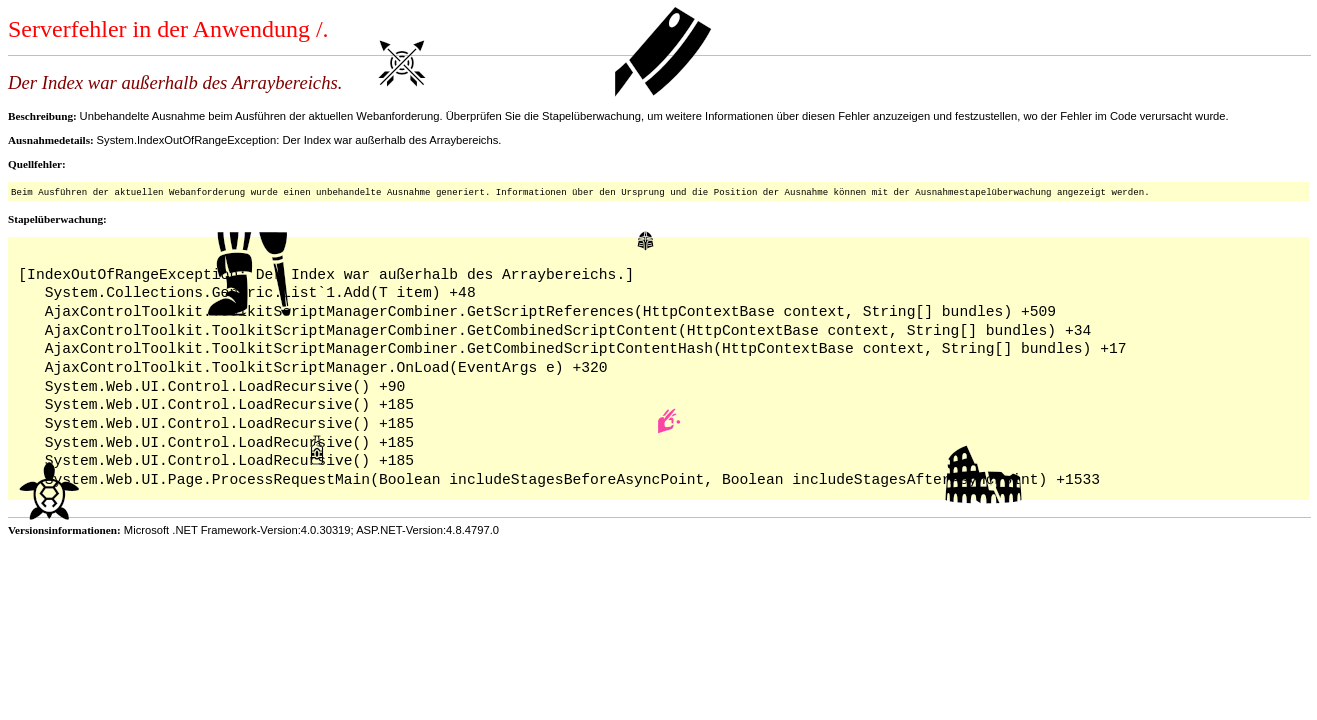 This screenshot has width=1317, height=720. I want to click on select the meat cleaver weapon or tool, so click(663, 54).